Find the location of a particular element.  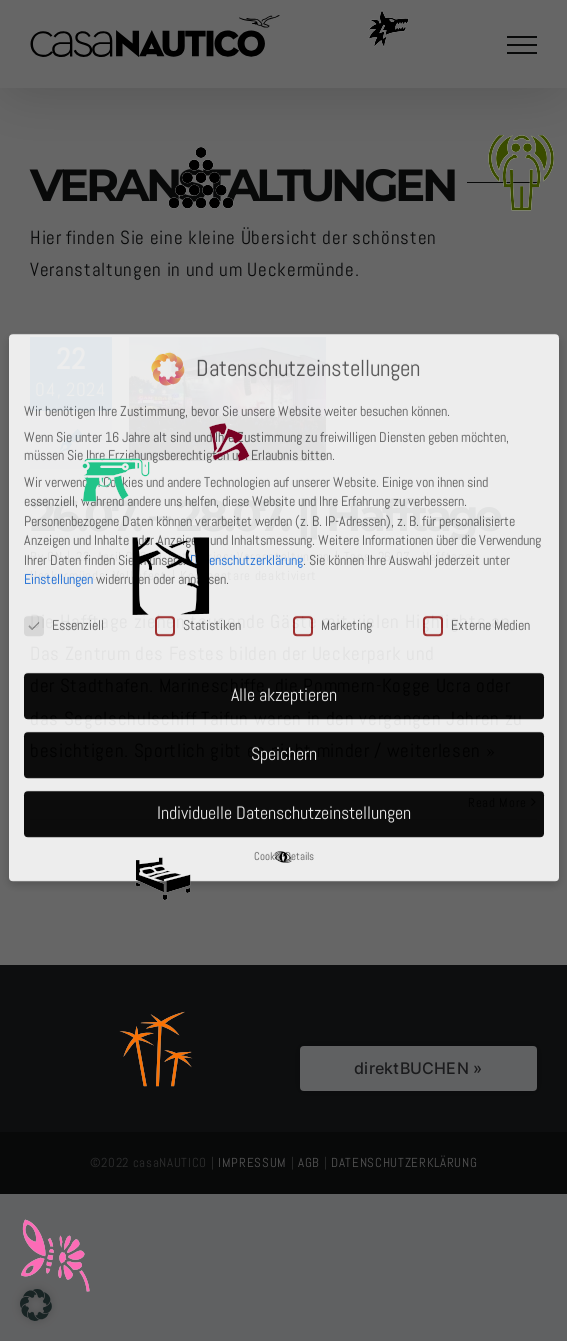

access garden or nature-themed game content is located at coordinates (54, 1255).